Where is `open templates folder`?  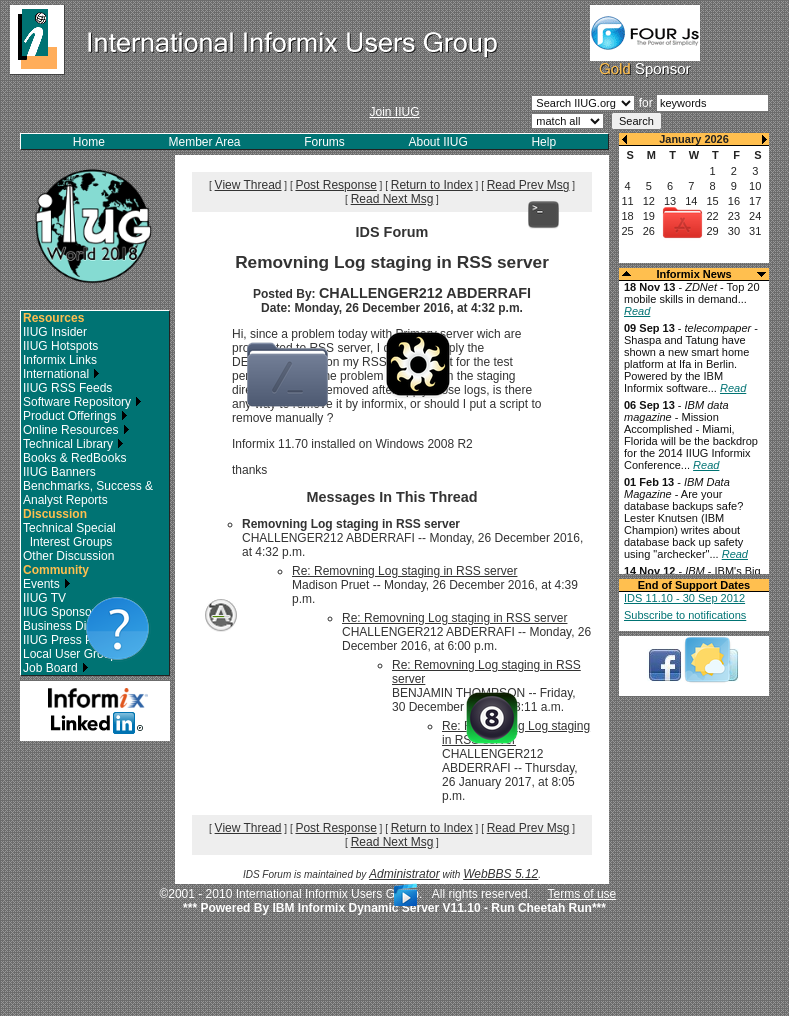 open templates folder is located at coordinates (682, 222).